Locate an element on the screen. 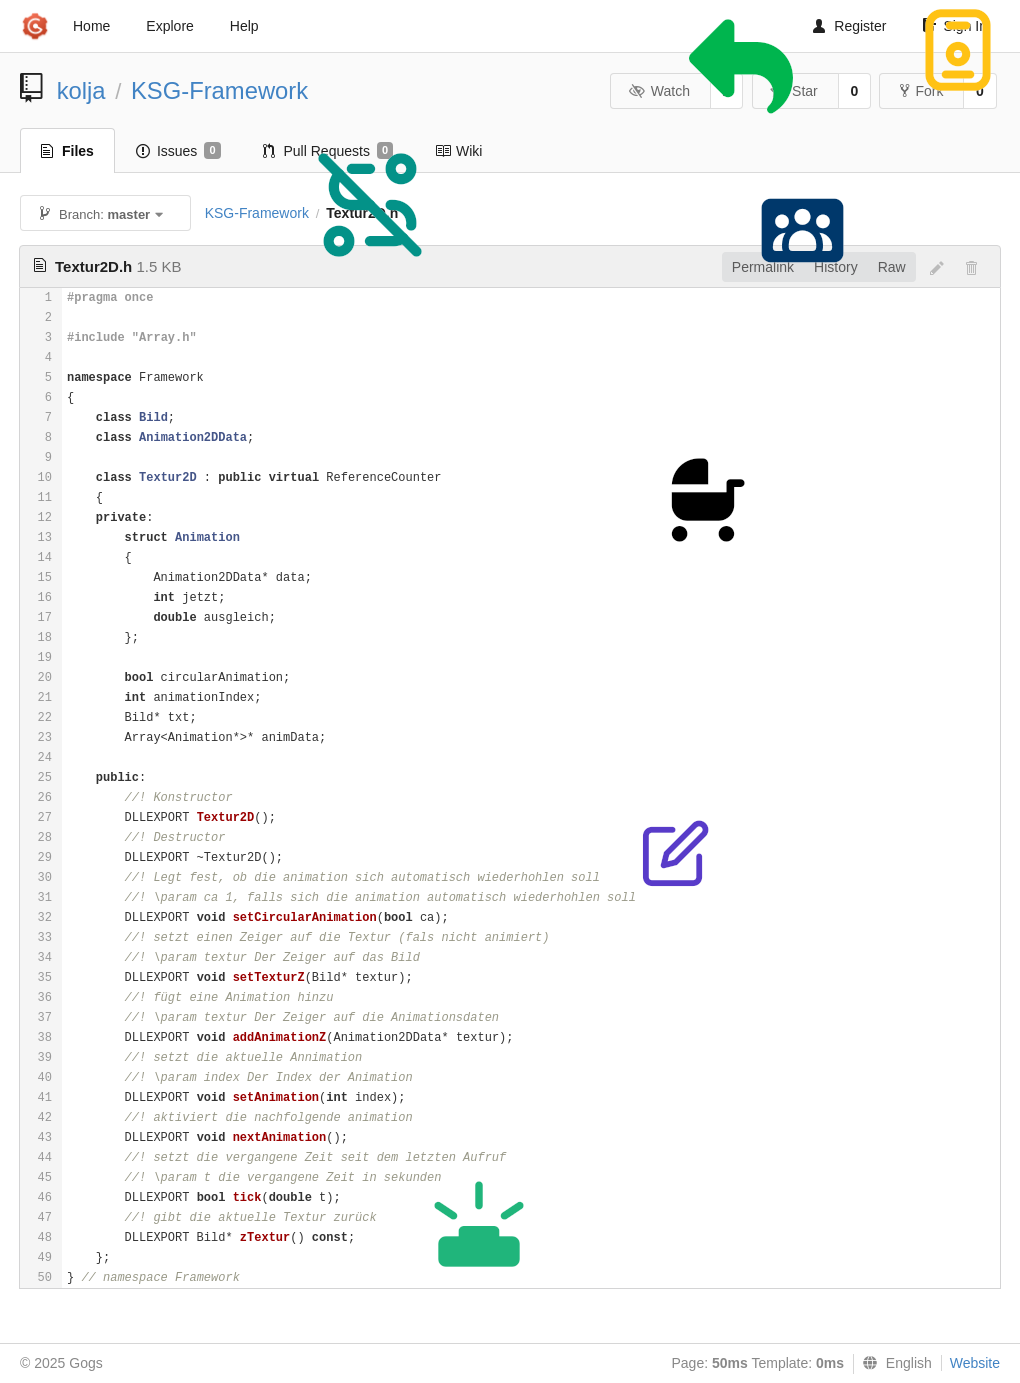 The width and height of the screenshot is (1020, 1383). reply to a message is located at coordinates (741, 68).